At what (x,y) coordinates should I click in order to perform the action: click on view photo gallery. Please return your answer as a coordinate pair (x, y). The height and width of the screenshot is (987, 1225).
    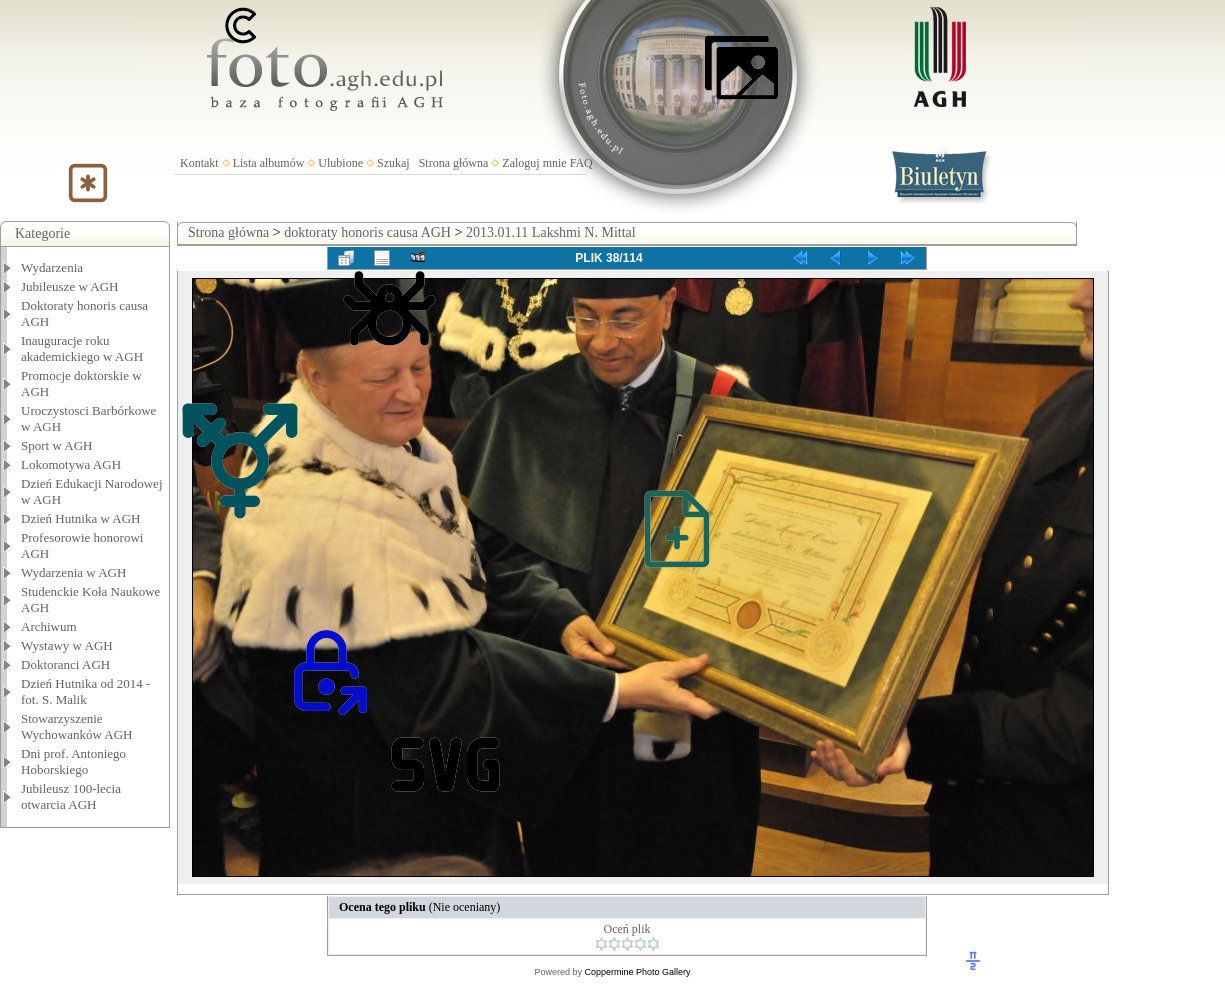
    Looking at the image, I should click on (741, 67).